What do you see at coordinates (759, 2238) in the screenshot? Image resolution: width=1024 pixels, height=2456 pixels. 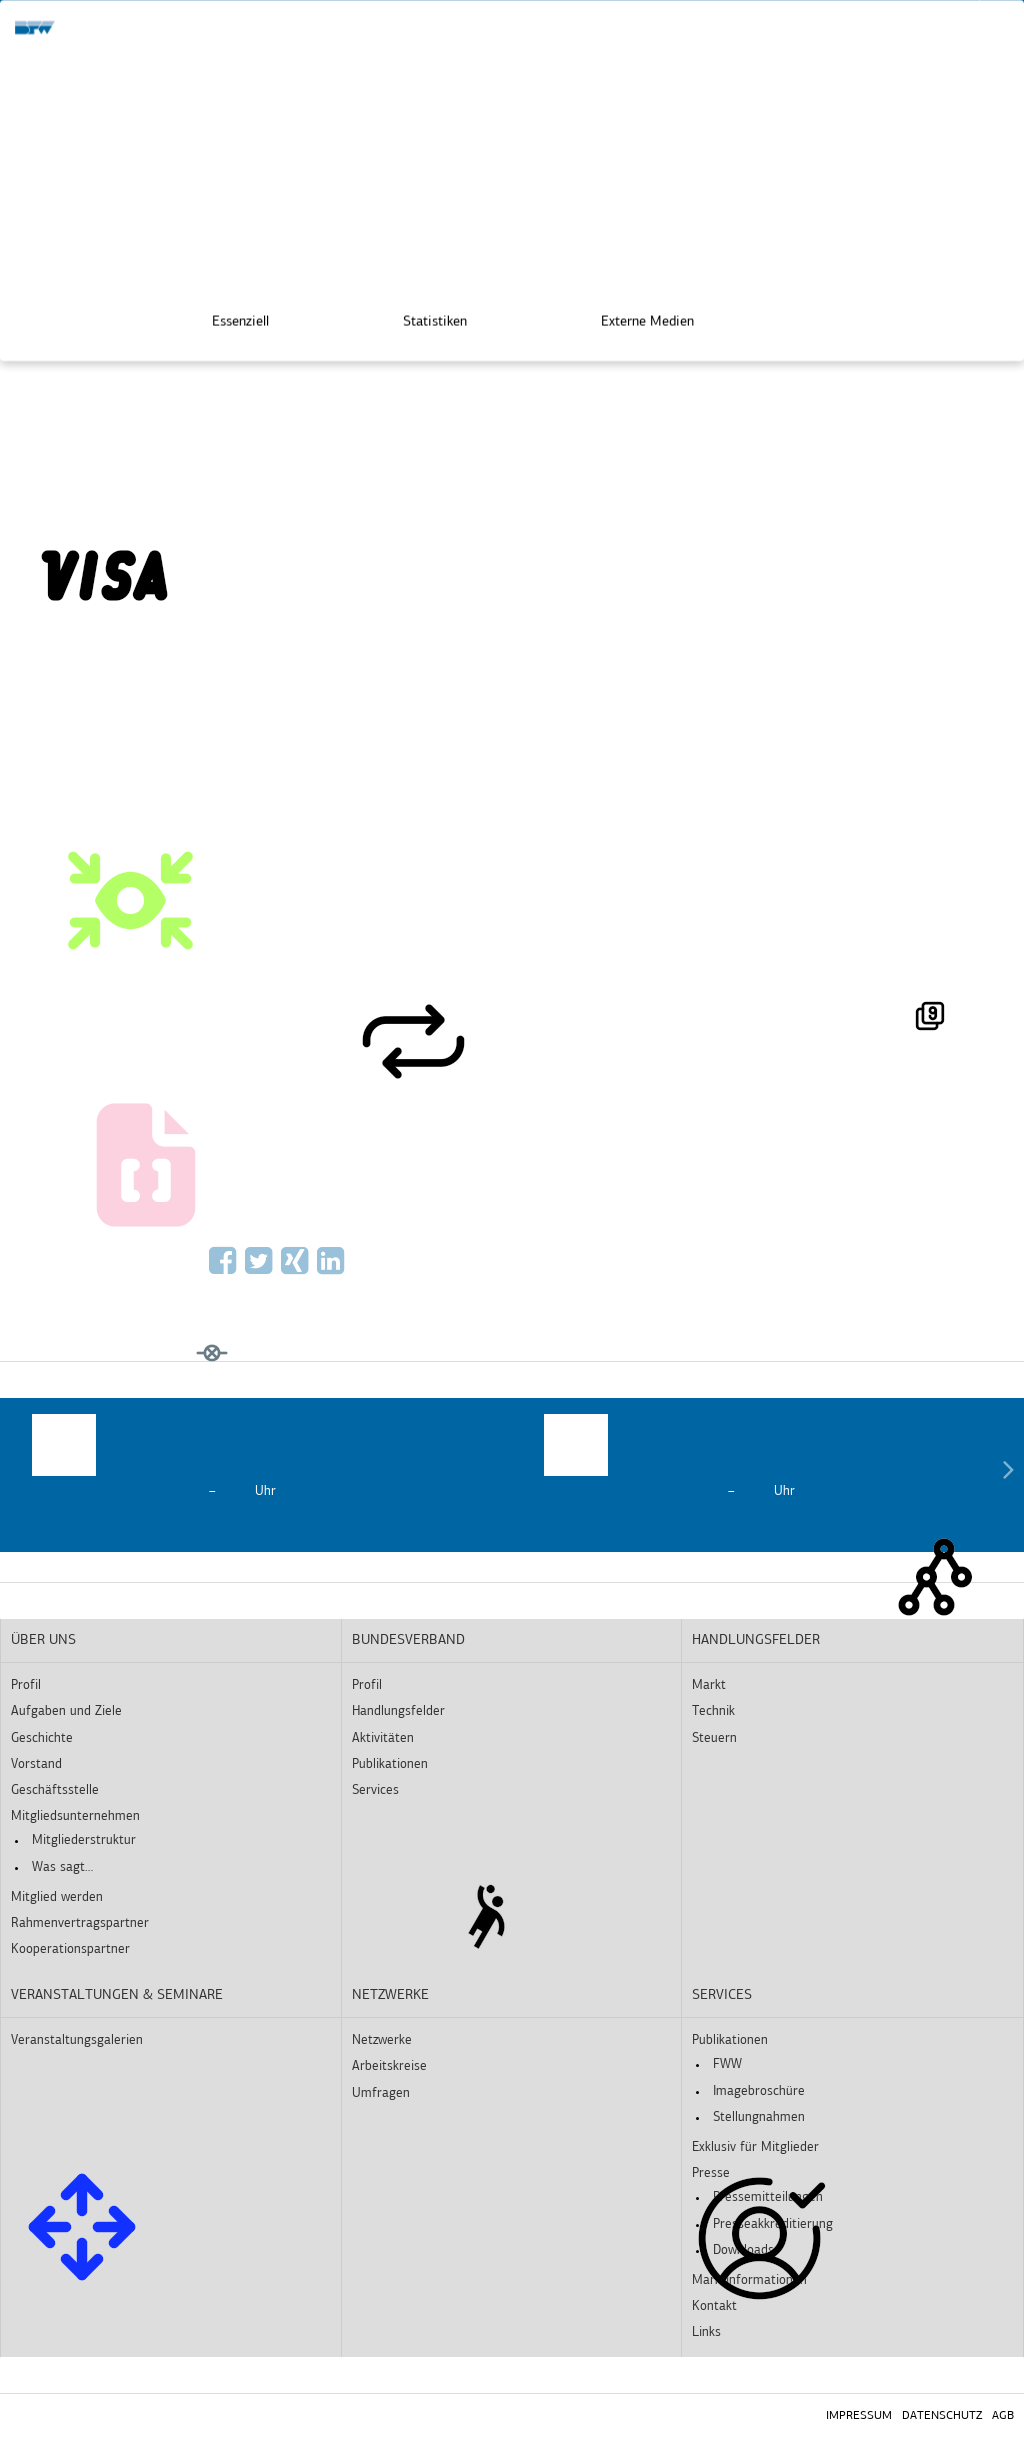 I see `verified user profile` at bounding box center [759, 2238].